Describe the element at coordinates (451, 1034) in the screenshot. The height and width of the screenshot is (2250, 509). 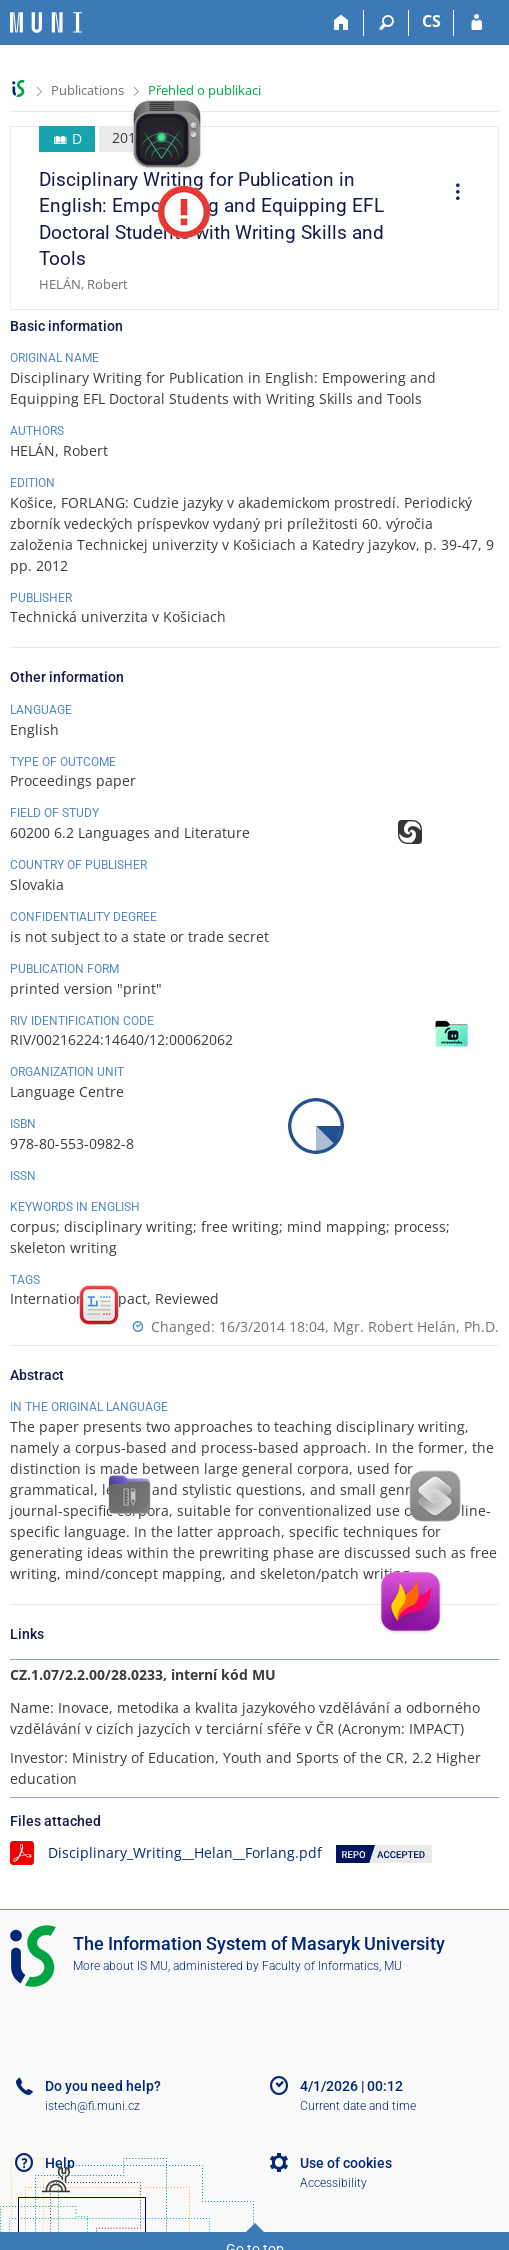
I see `open streamlabs project files folder` at that location.